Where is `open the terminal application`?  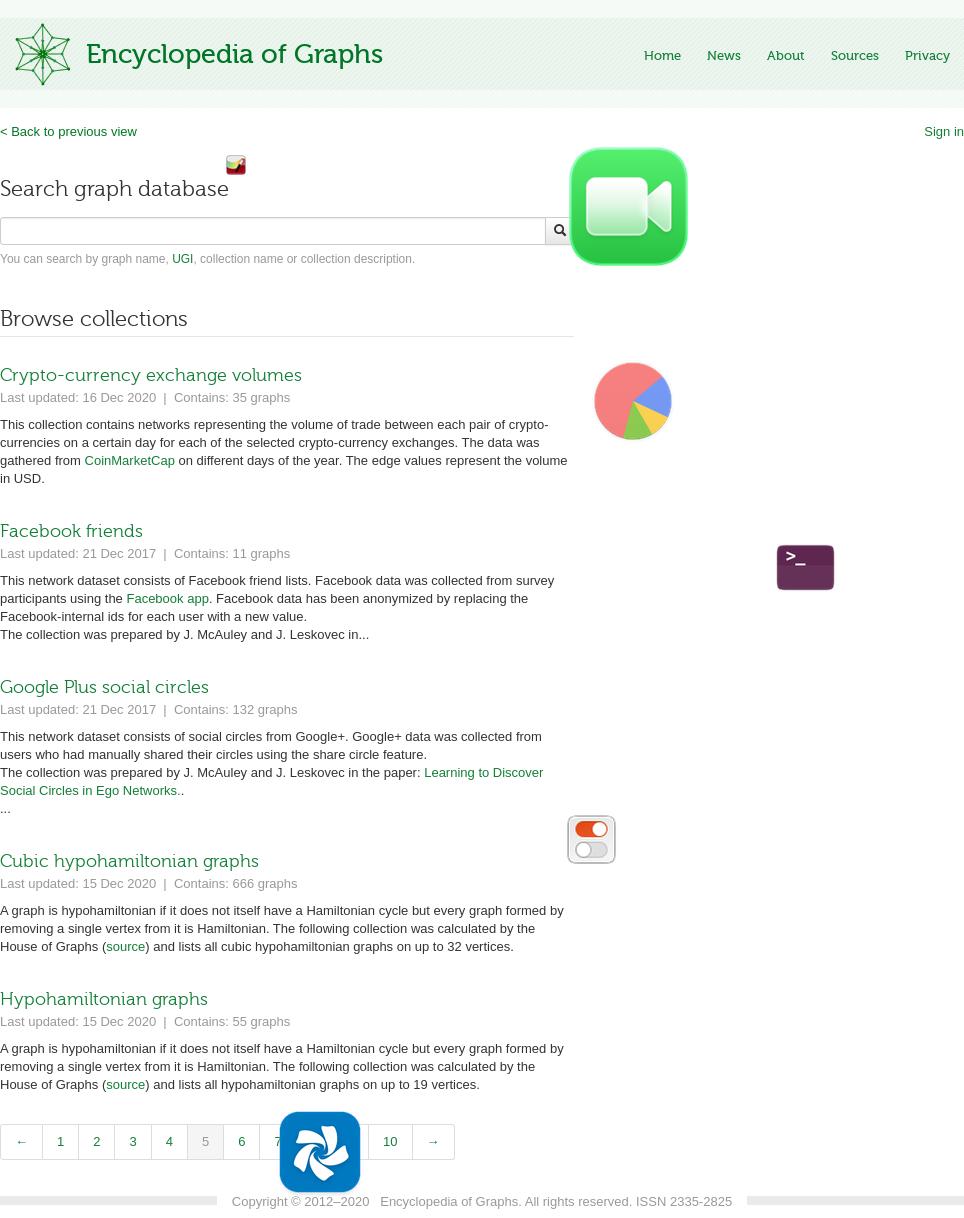
open the terminal application is located at coordinates (805, 567).